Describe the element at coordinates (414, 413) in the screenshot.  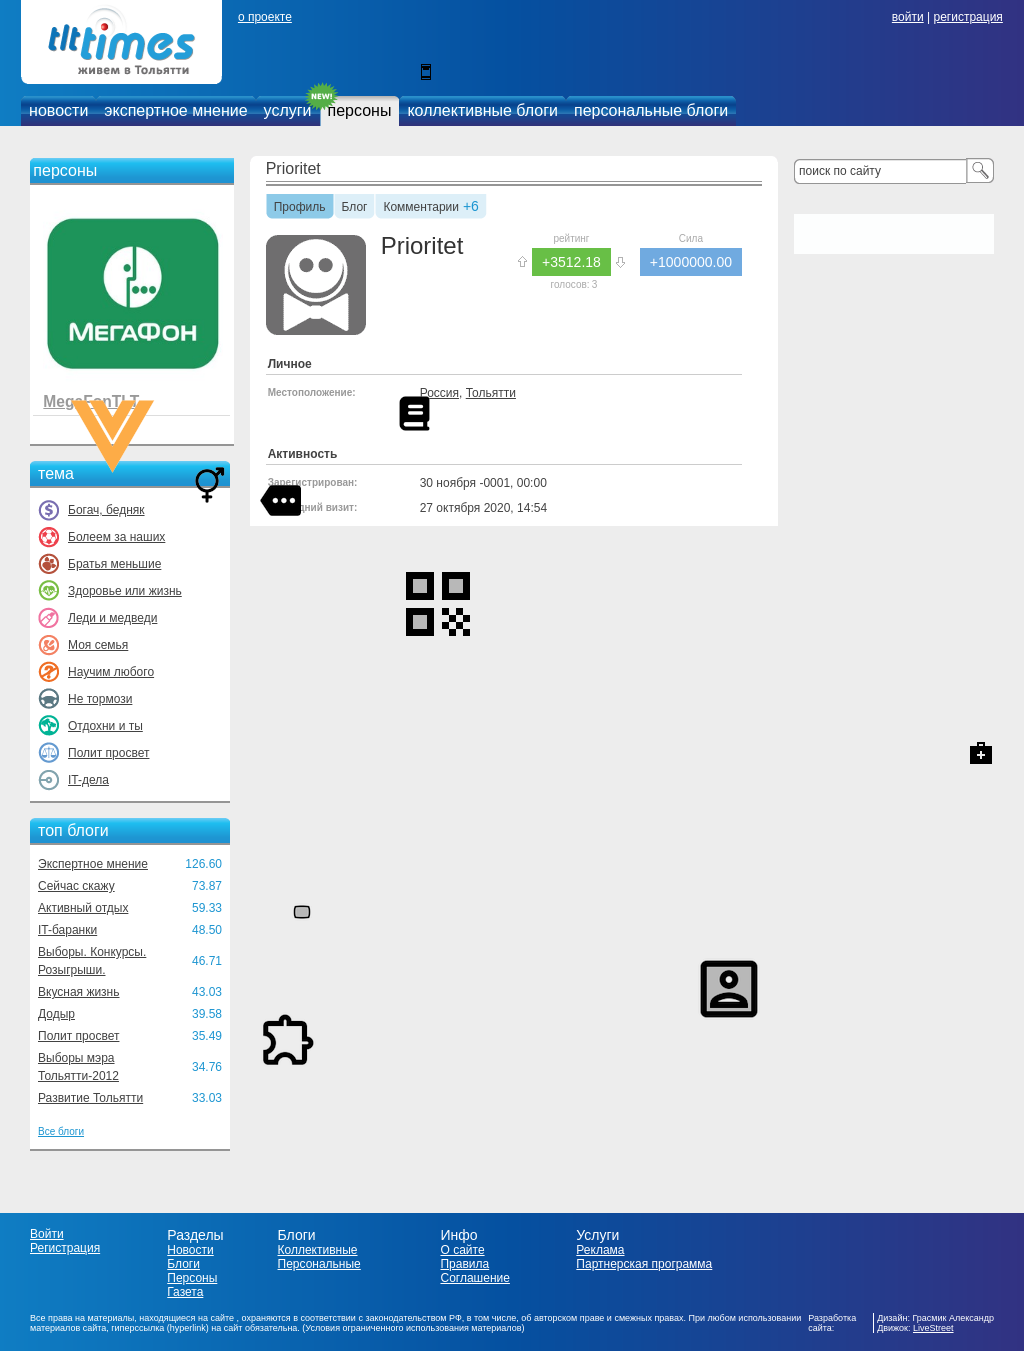
I see `open the library or reading section` at that location.